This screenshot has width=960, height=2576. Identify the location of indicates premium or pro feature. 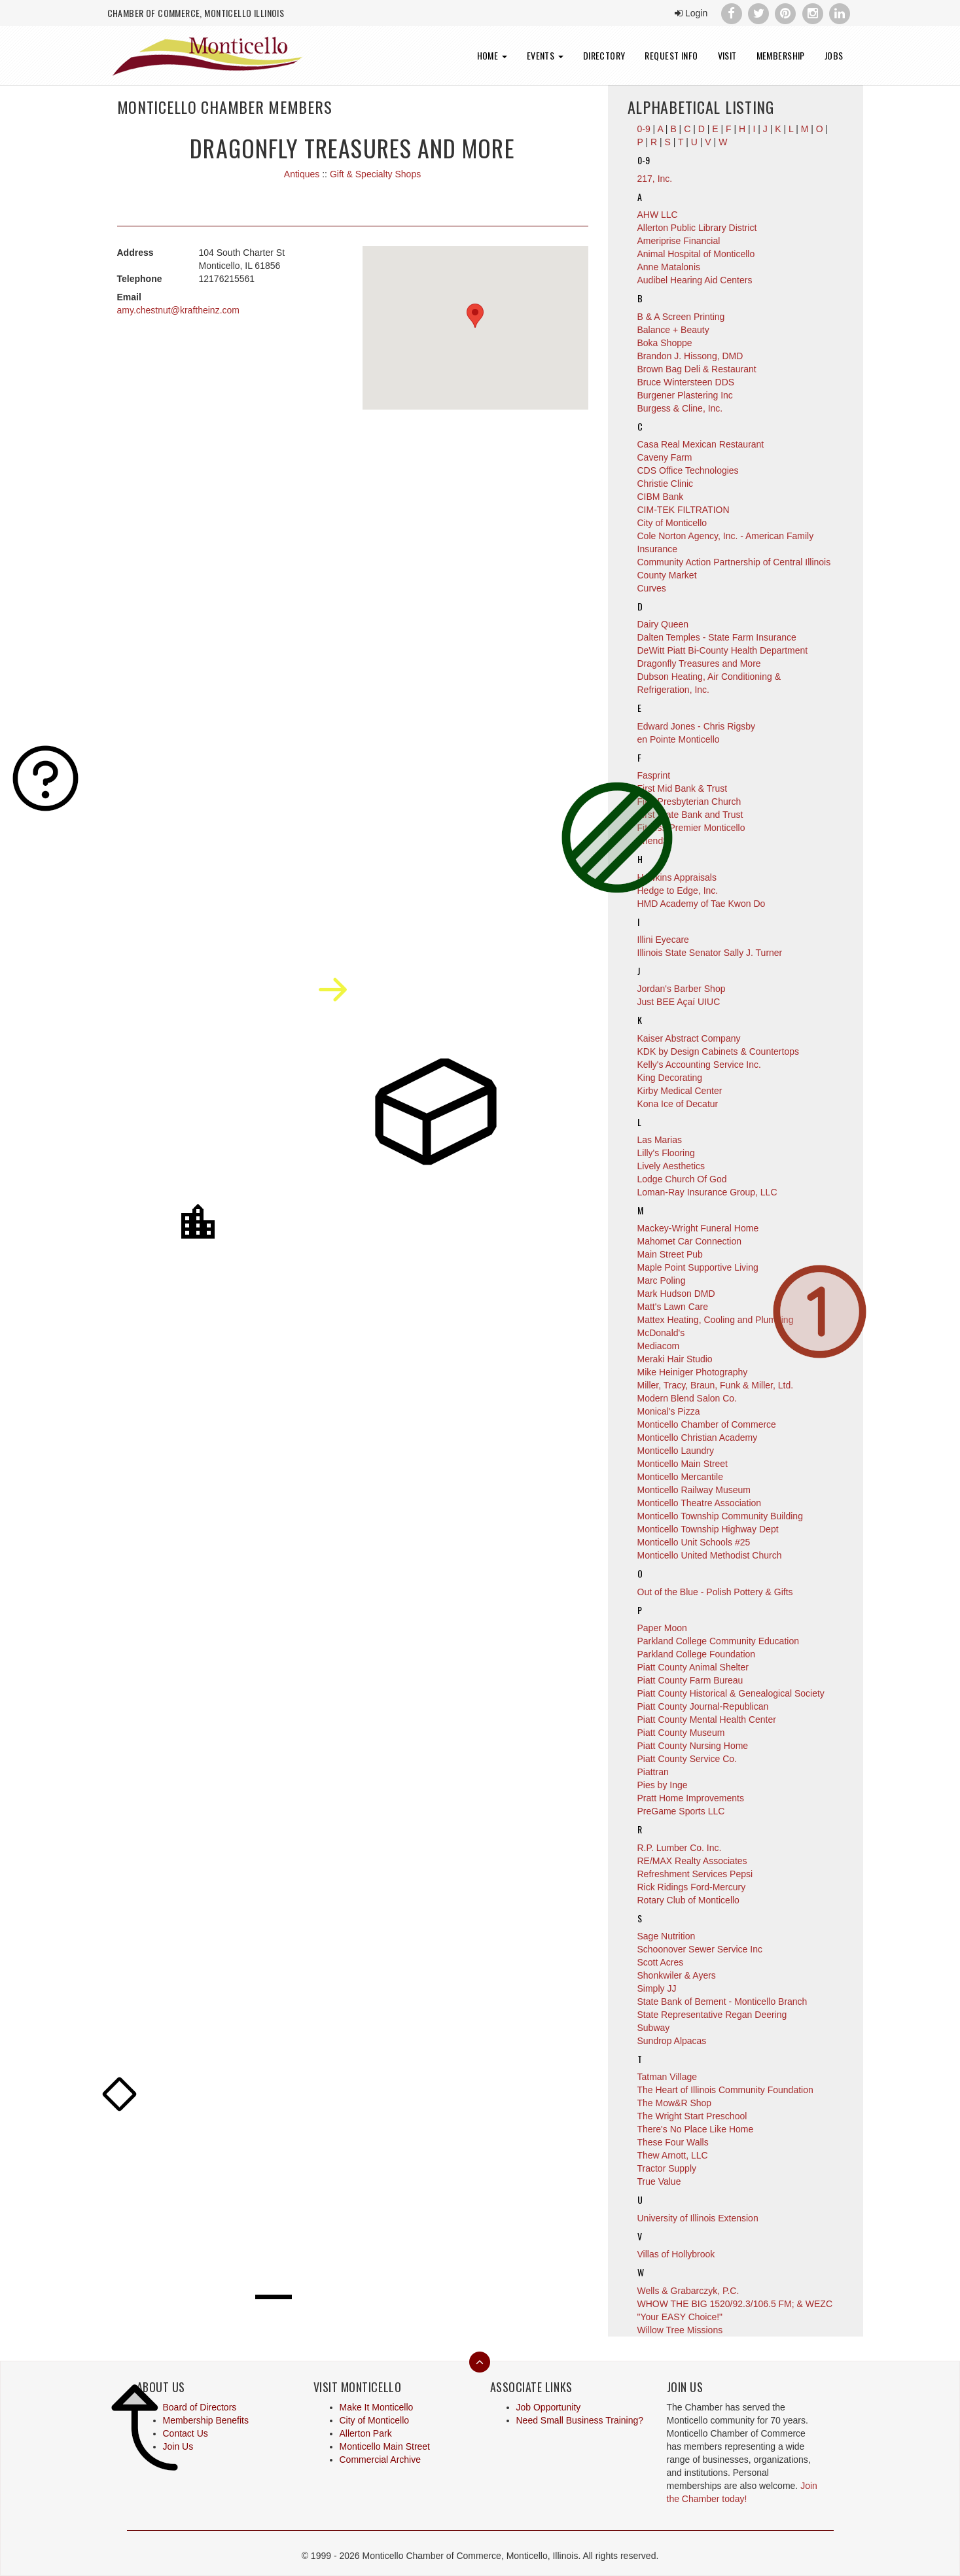
(119, 2094).